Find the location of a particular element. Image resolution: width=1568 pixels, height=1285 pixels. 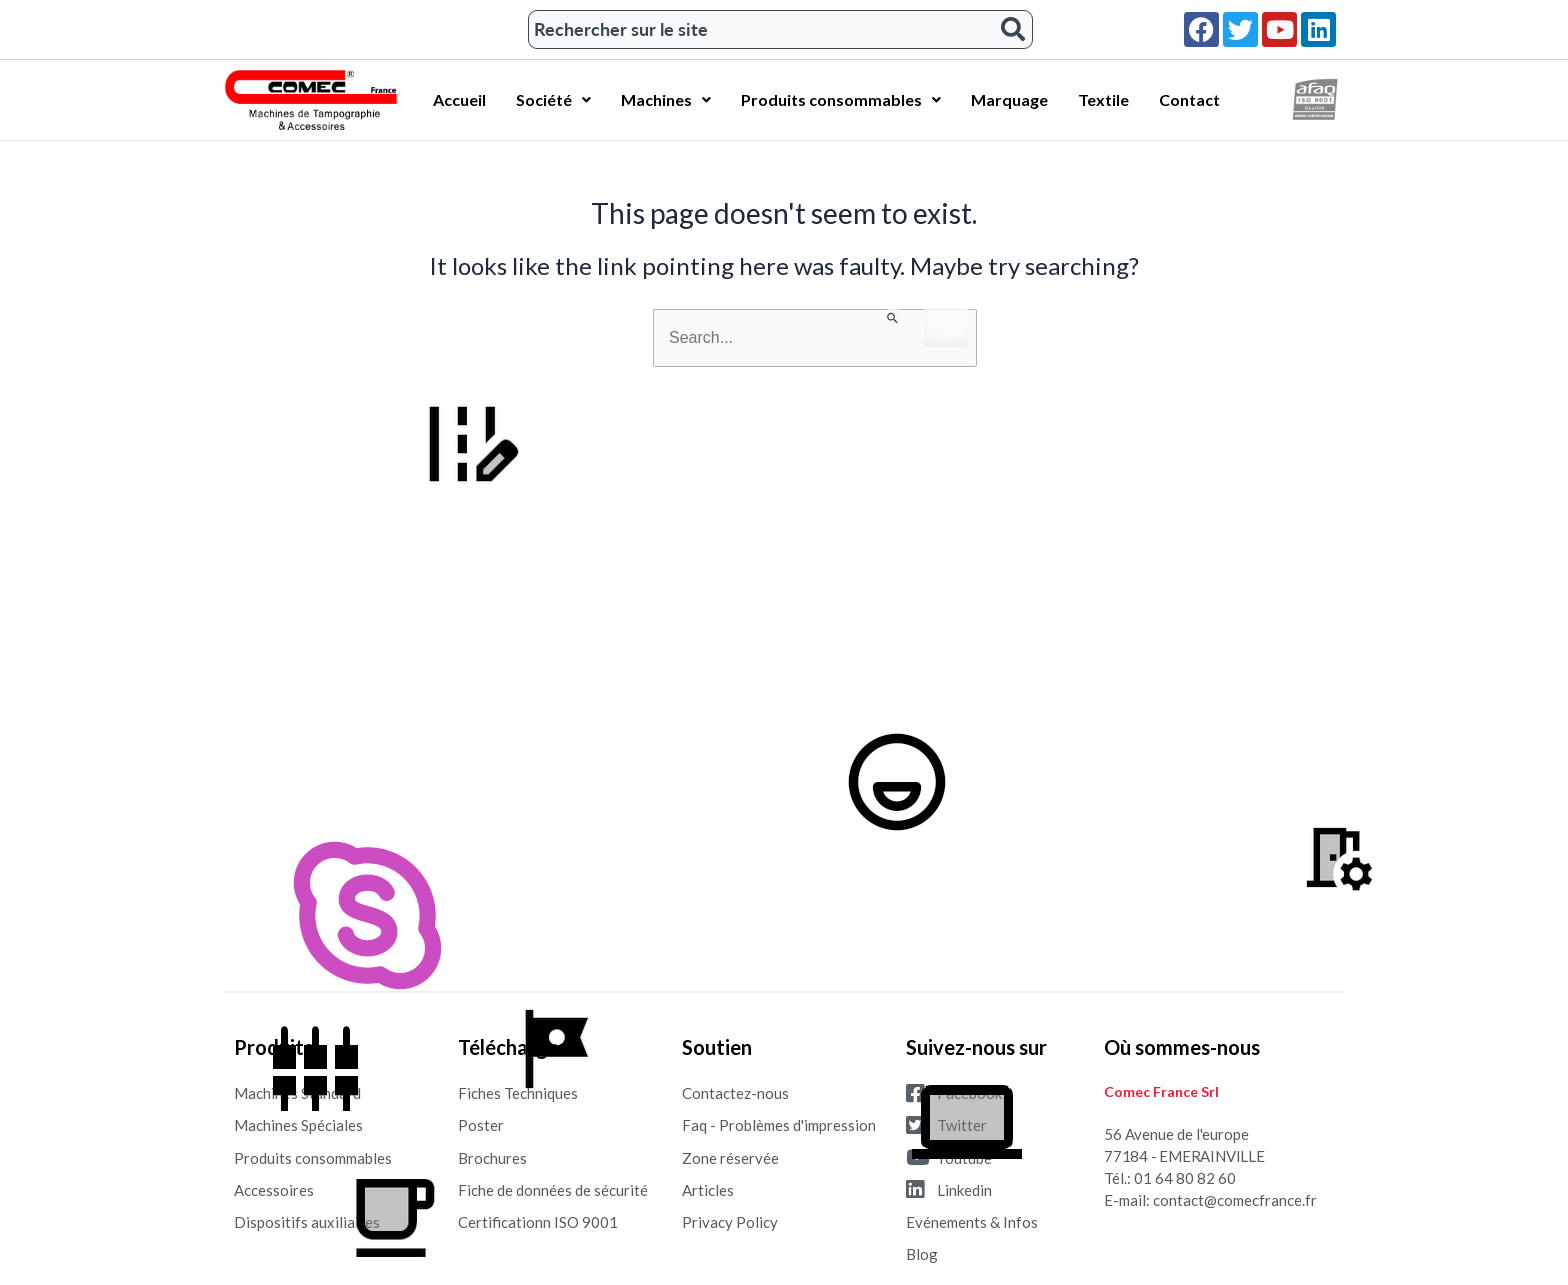

switch to laptop or desktop view is located at coordinates (967, 1122).